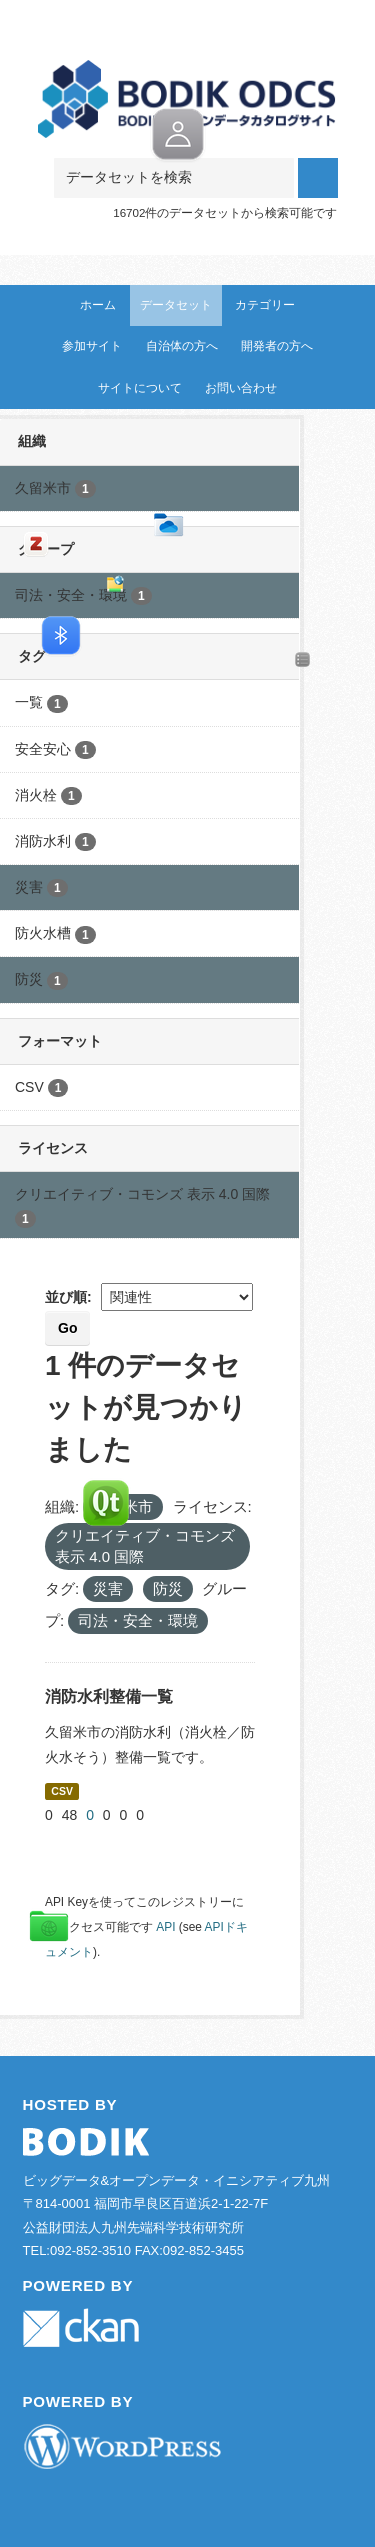  What do you see at coordinates (178, 135) in the screenshot?
I see `configure LDAP directory service settings` at bounding box center [178, 135].